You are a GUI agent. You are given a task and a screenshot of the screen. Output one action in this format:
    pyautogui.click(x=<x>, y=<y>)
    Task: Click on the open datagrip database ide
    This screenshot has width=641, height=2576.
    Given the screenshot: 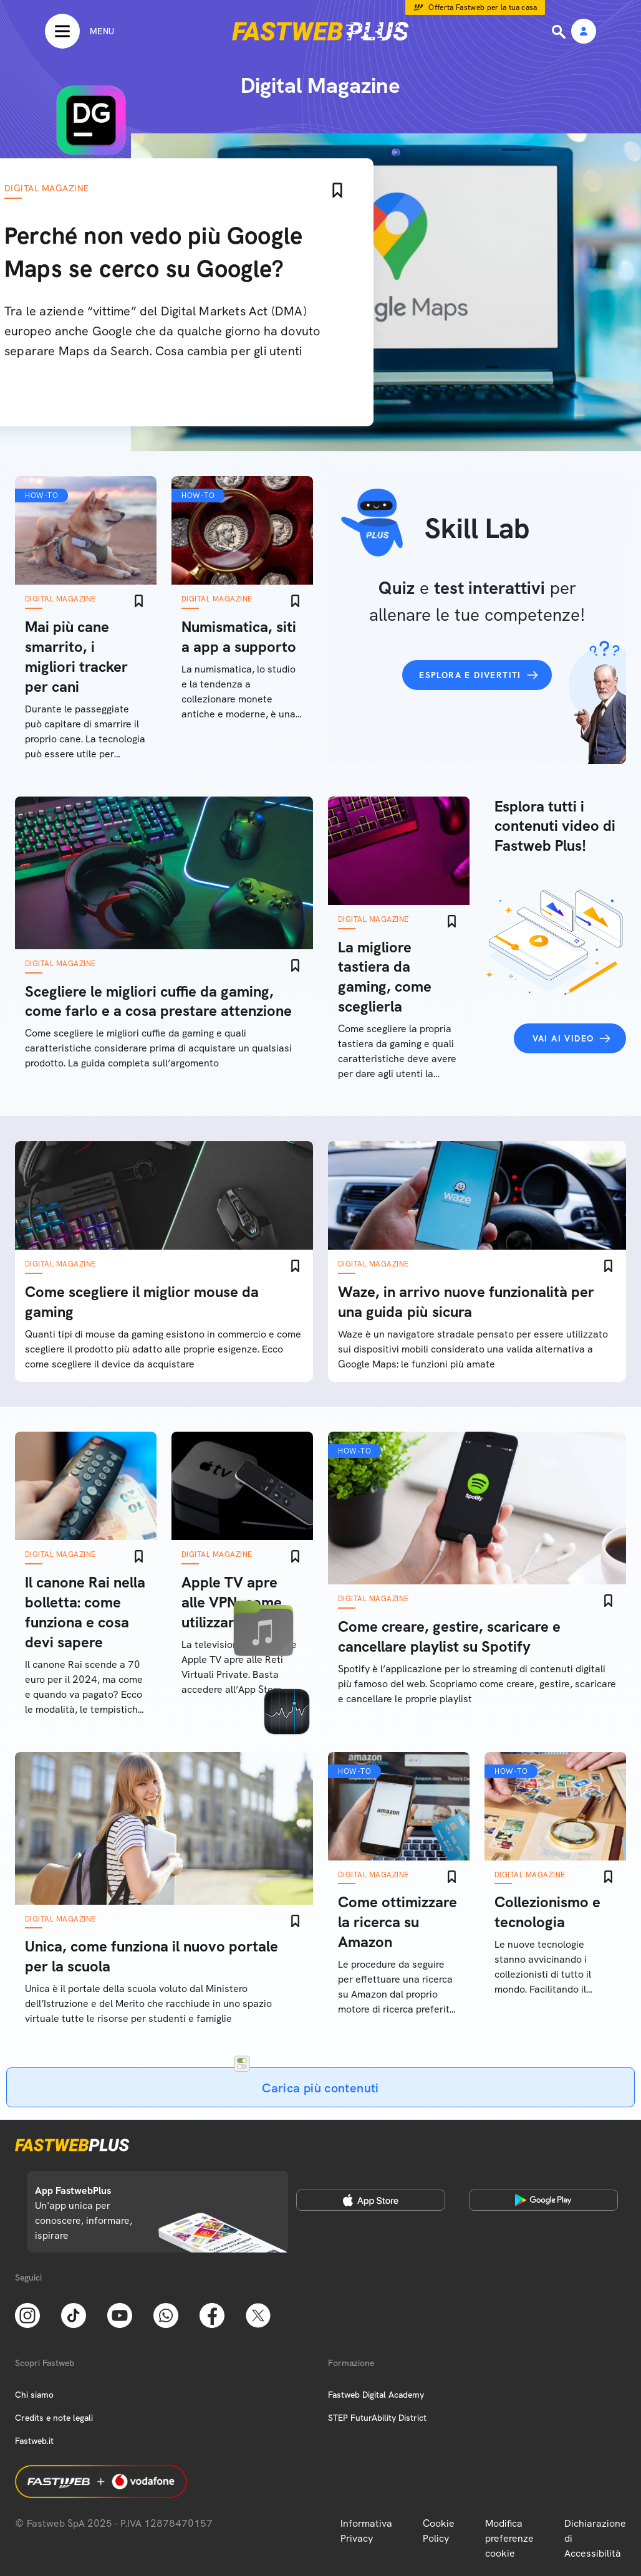 What is the action you would take?
    pyautogui.click(x=91, y=120)
    